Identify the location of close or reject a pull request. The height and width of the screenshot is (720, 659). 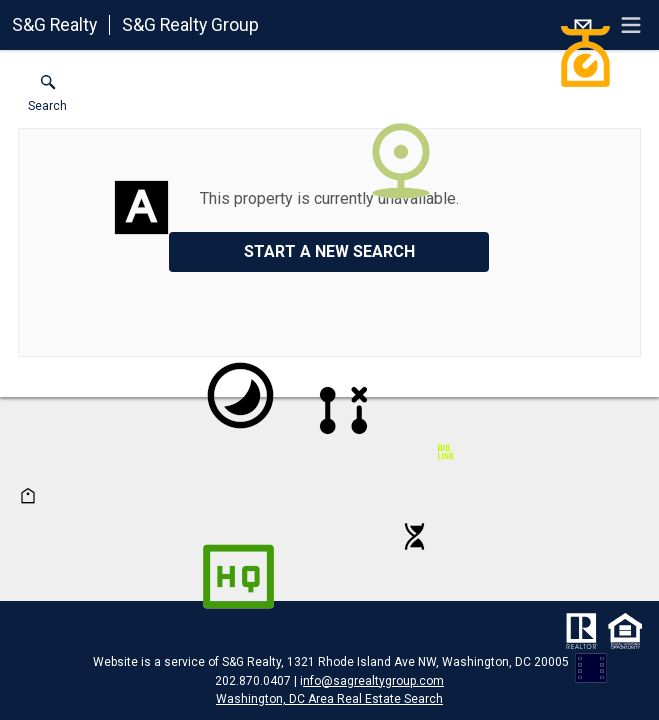
(343, 410).